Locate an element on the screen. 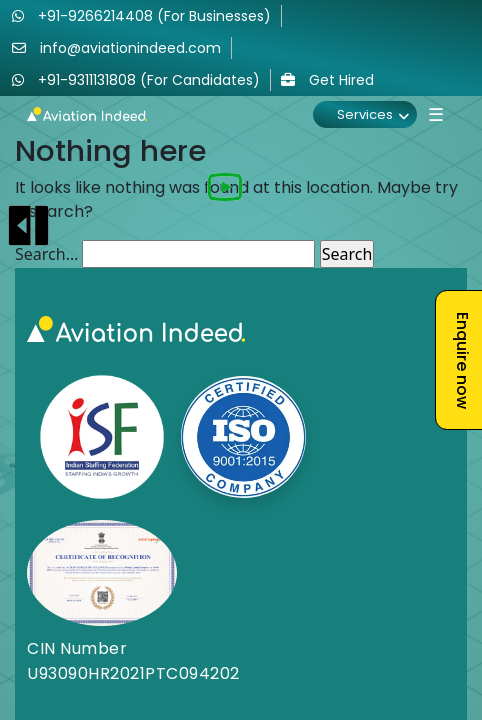 The height and width of the screenshot is (720, 482). collapse the sidebar panel is located at coordinates (28, 225).